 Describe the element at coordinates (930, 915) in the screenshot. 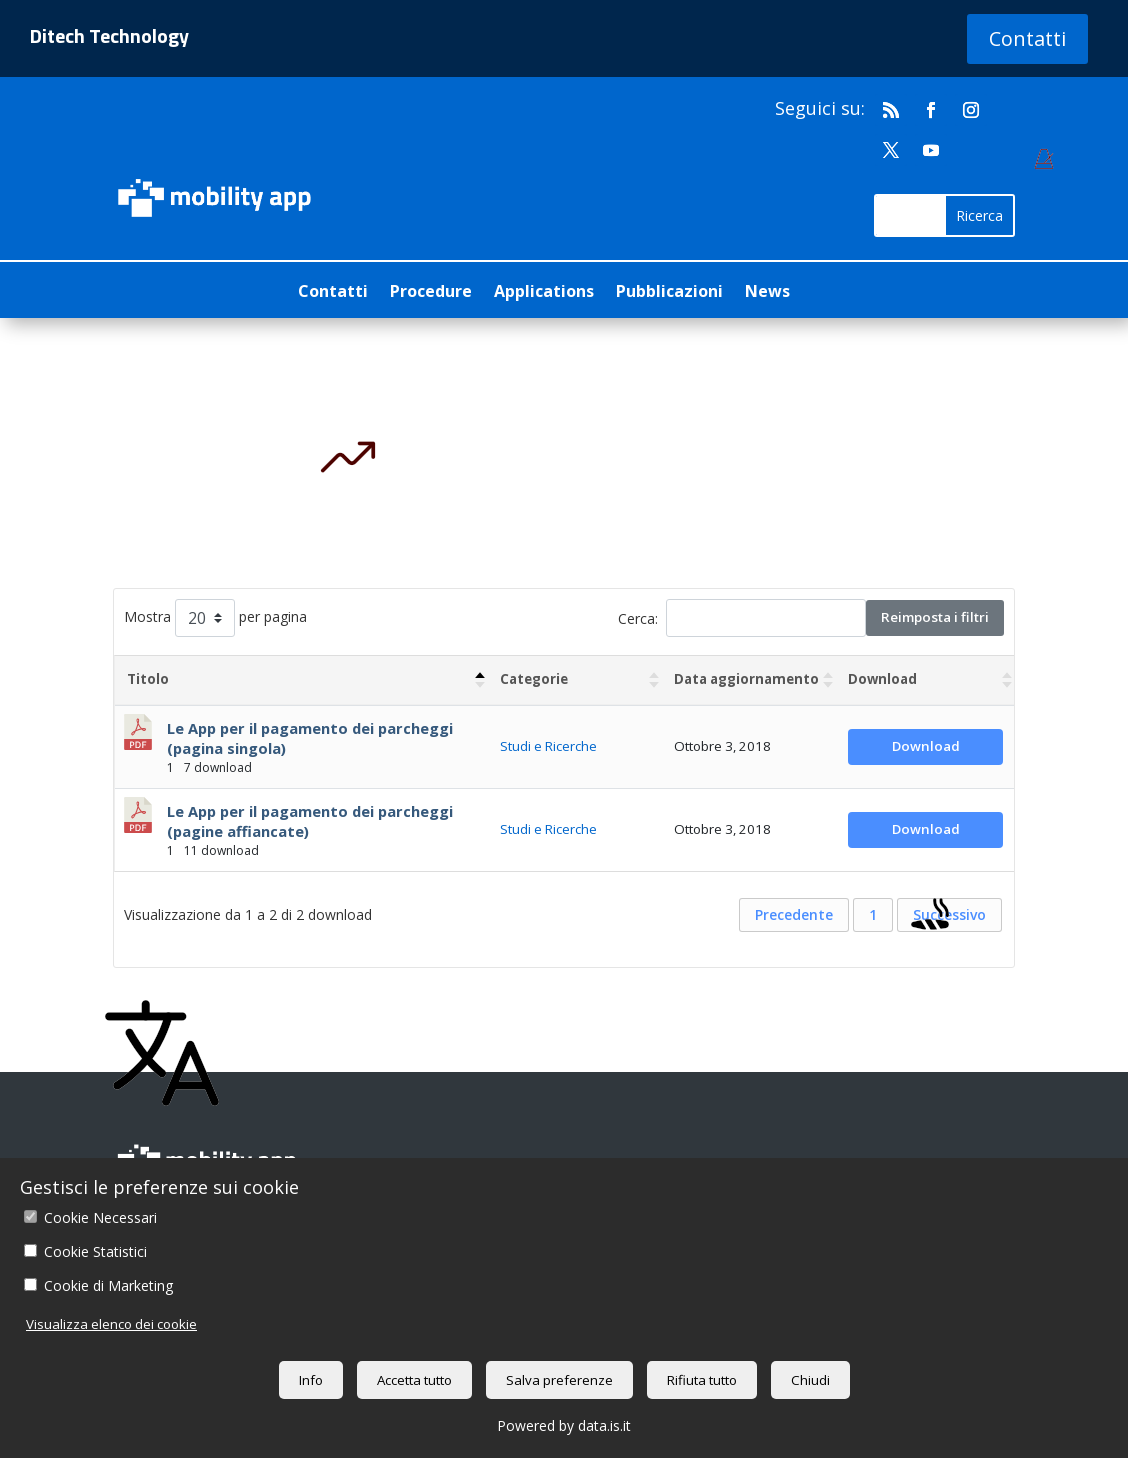

I see `indicates cannabis or smoking-related content` at that location.